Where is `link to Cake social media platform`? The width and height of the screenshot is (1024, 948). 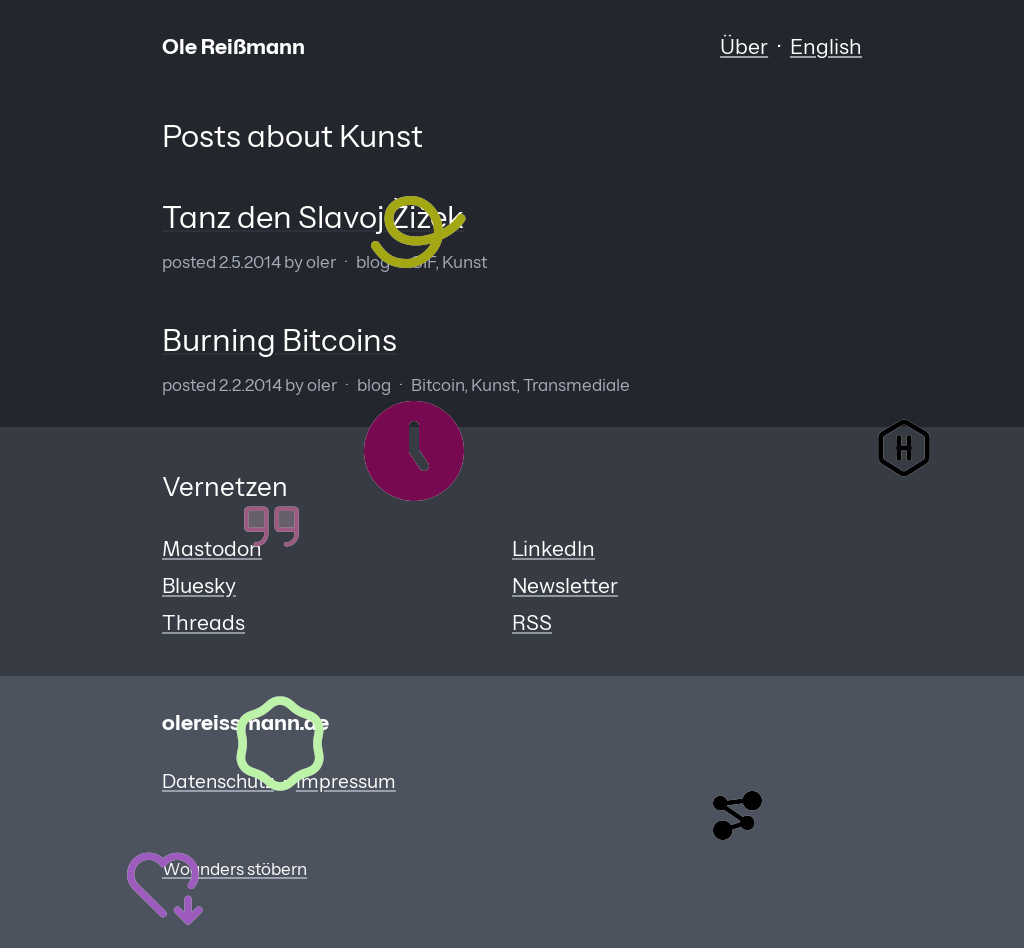
link to Cake social media platform is located at coordinates (279, 743).